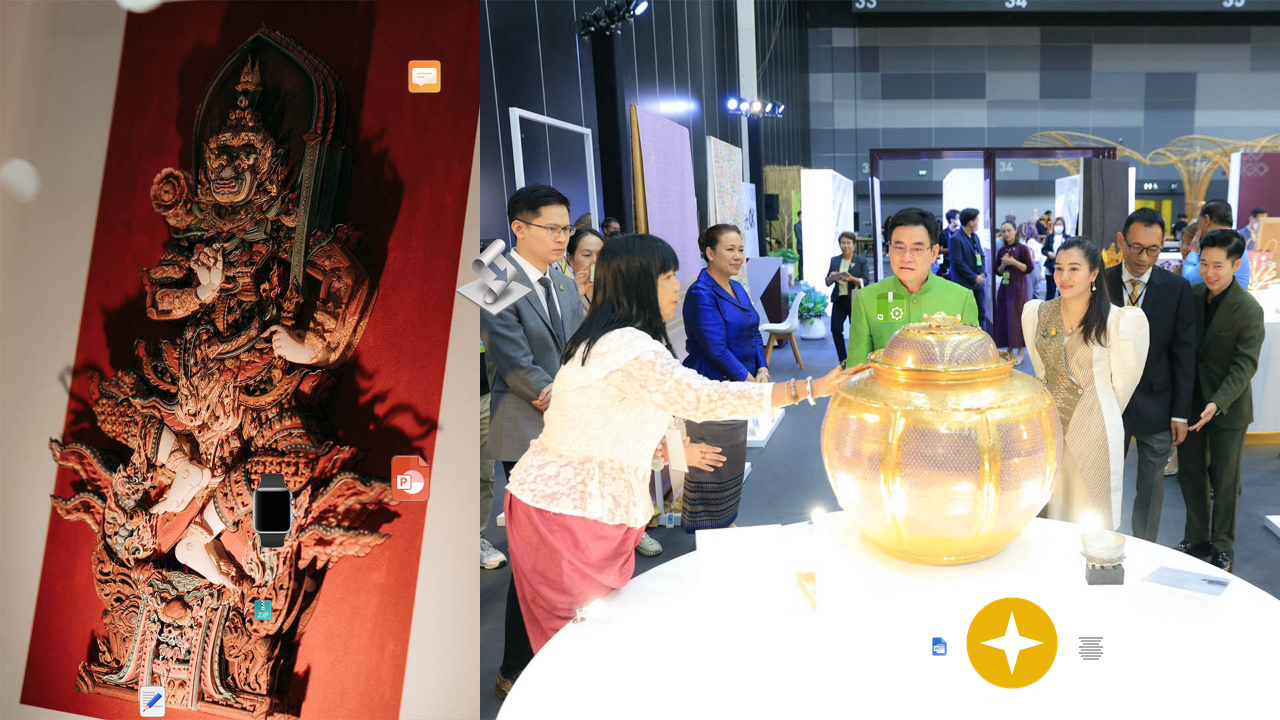  What do you see at coordinates (1091, 649) in the screenshot?
I see `center align text` at bounding box center [1091, 649].